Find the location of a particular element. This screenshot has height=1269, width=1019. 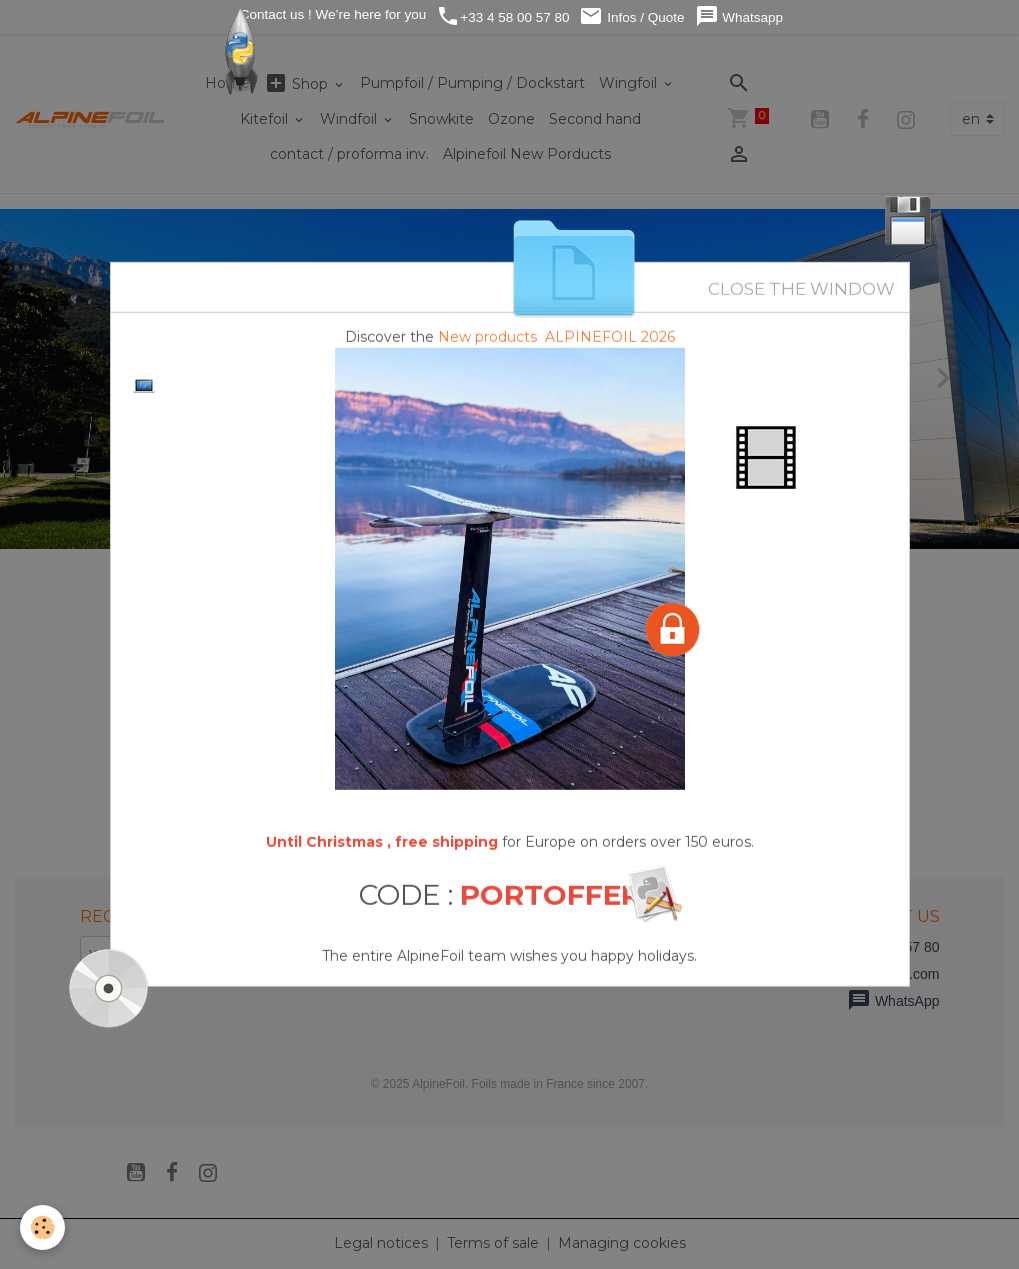

launch python interpreter application is located at coordinates (241, 51).